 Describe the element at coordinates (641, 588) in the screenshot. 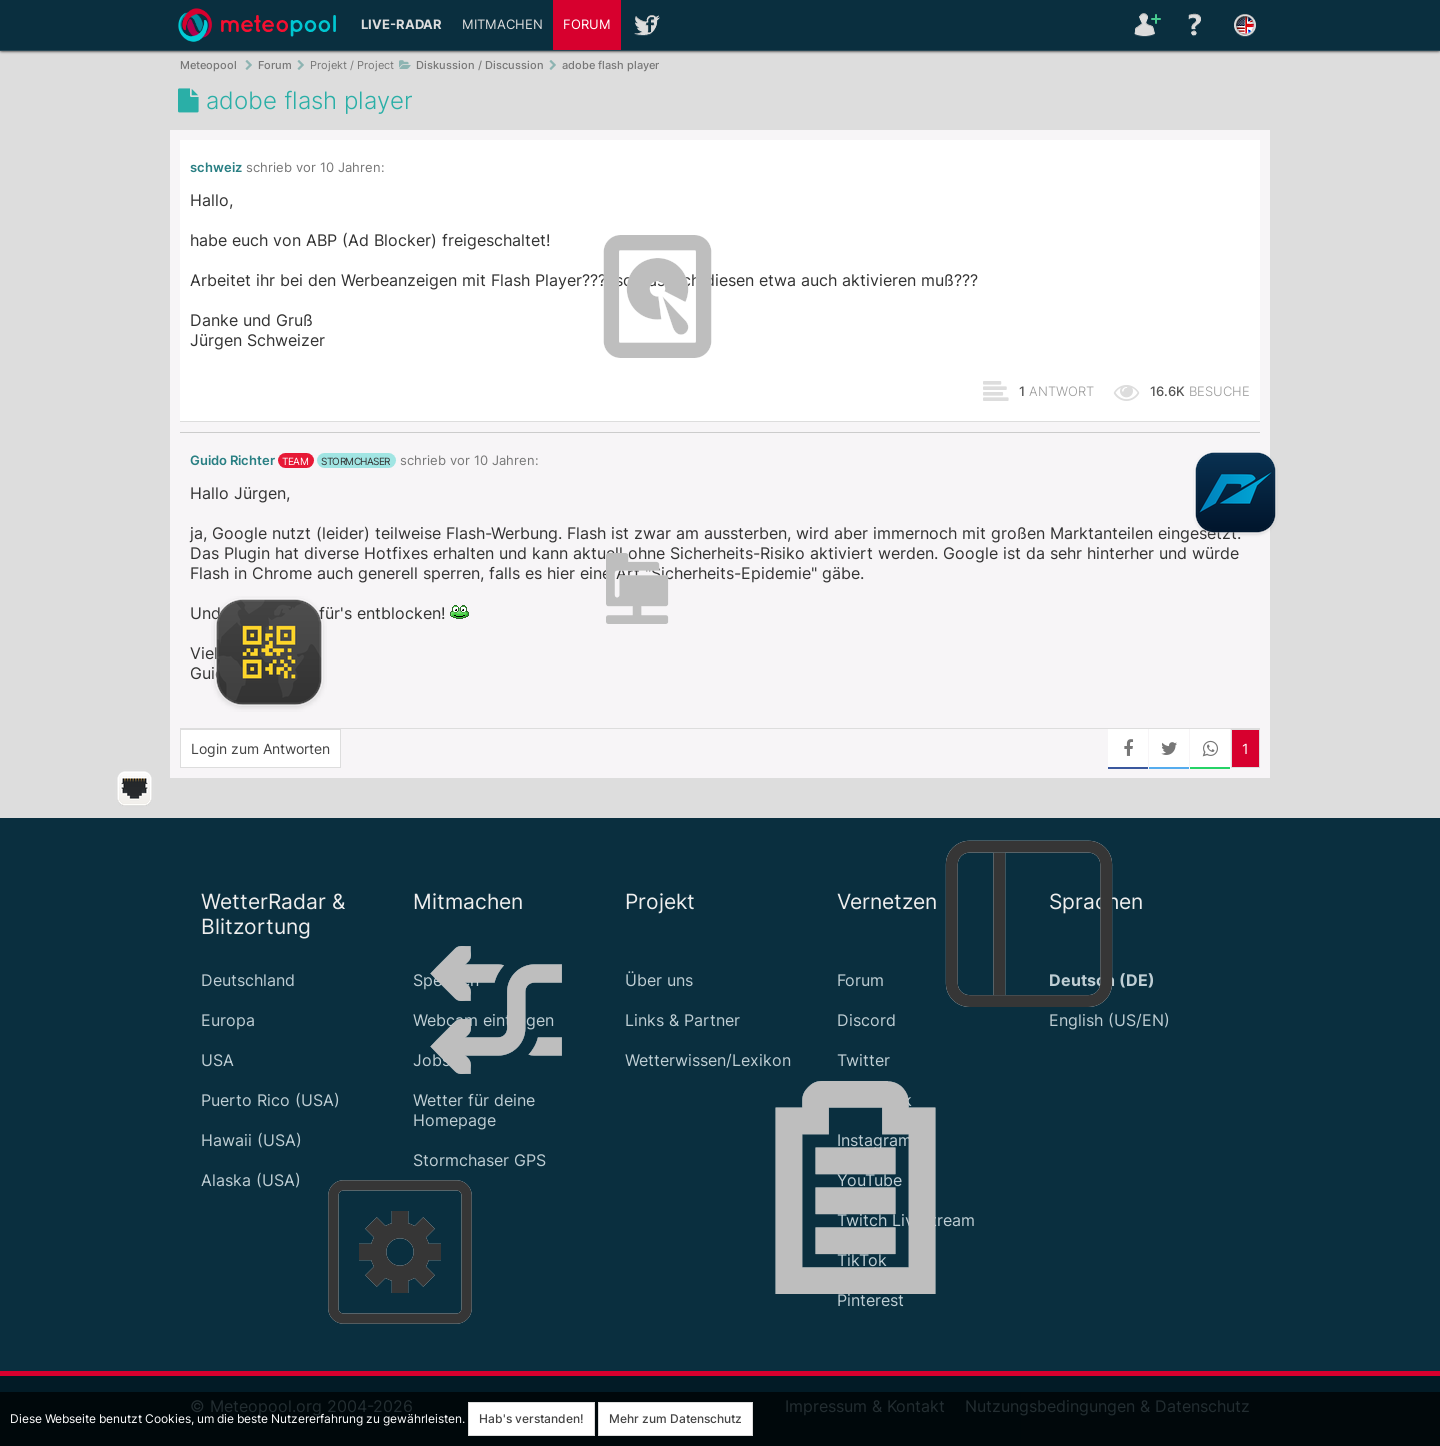

I see `access a remote or network folder` at that location.